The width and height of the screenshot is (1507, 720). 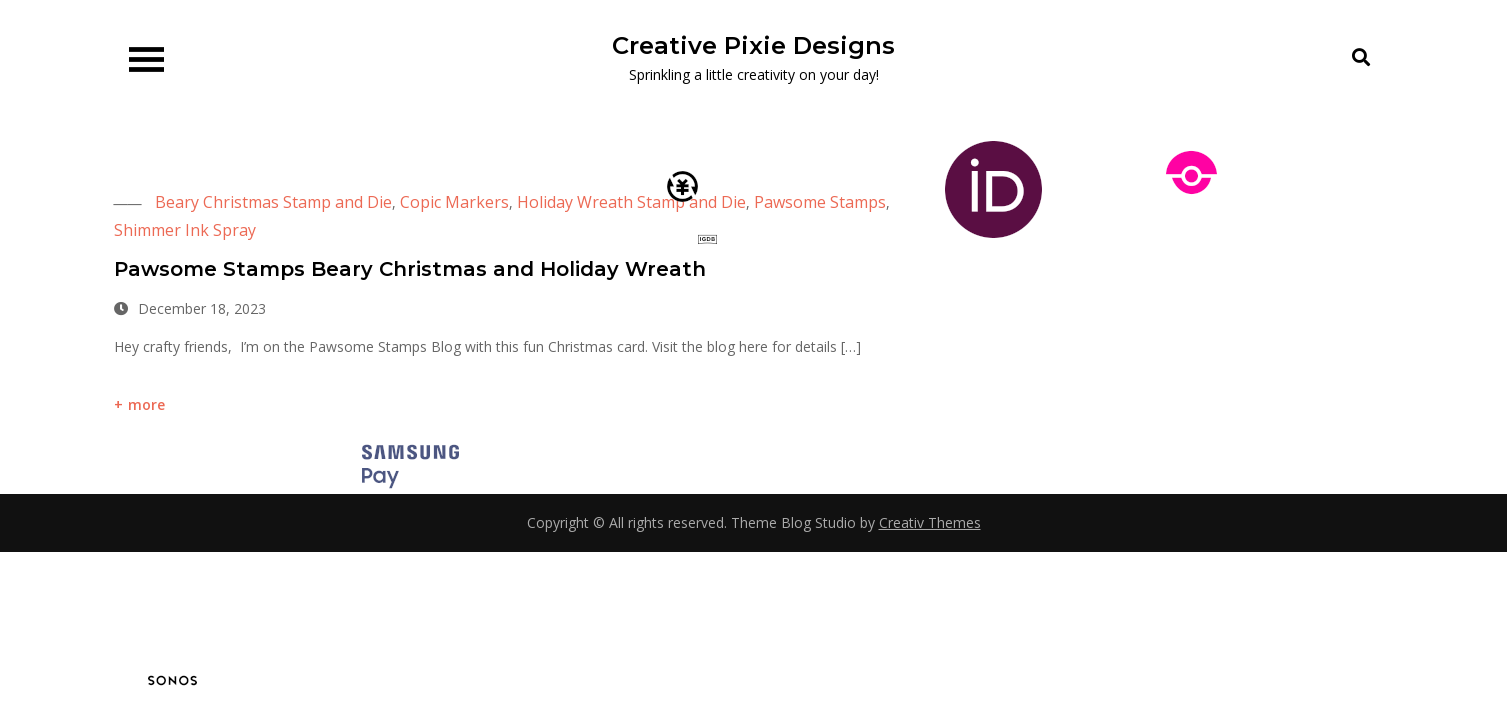 What do you see at coordinates (172, 680) in the screenshot?
I see `open the Sonos app` at bounding box center [172, 680].